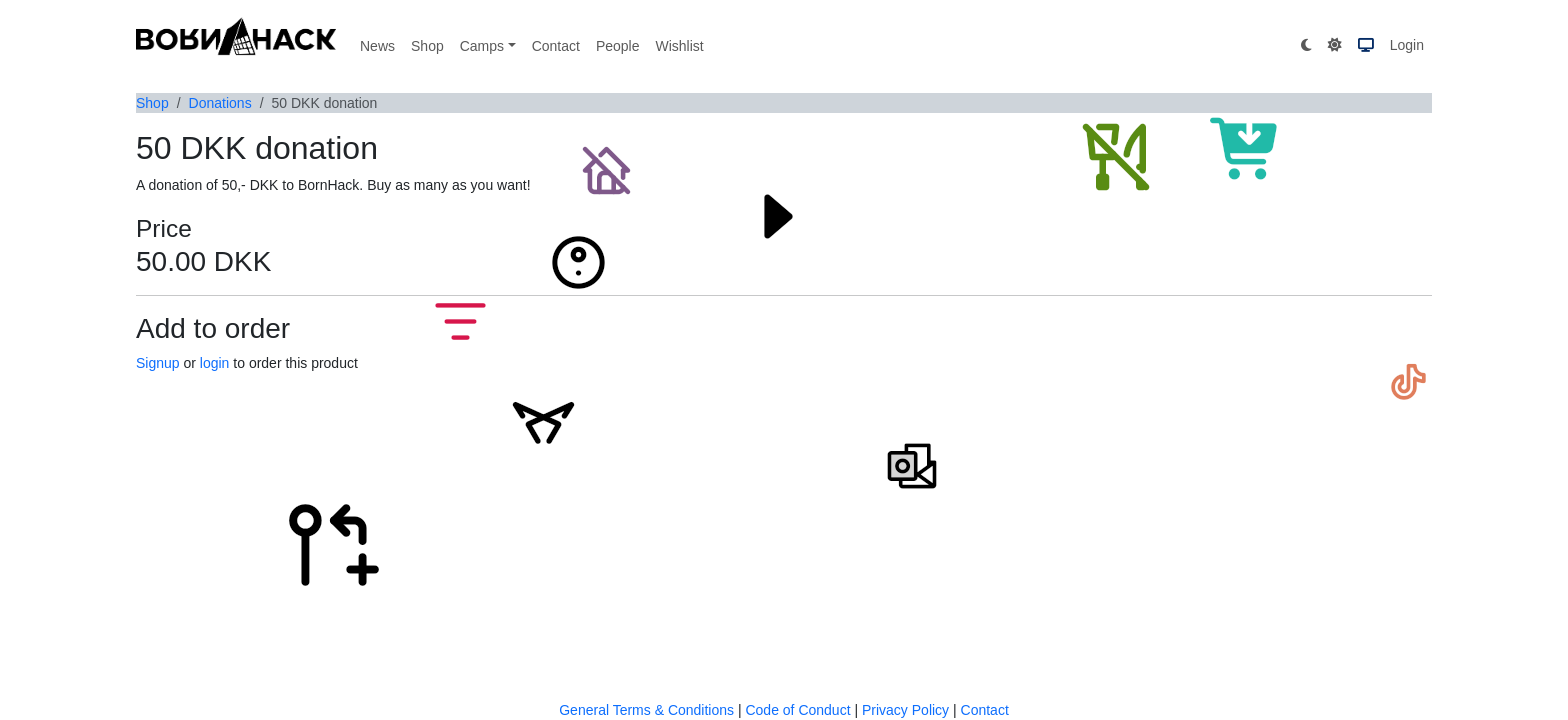  Describe the element at coordinates (778, 216) in the screenshot. I see `play media or start playback` at that location.